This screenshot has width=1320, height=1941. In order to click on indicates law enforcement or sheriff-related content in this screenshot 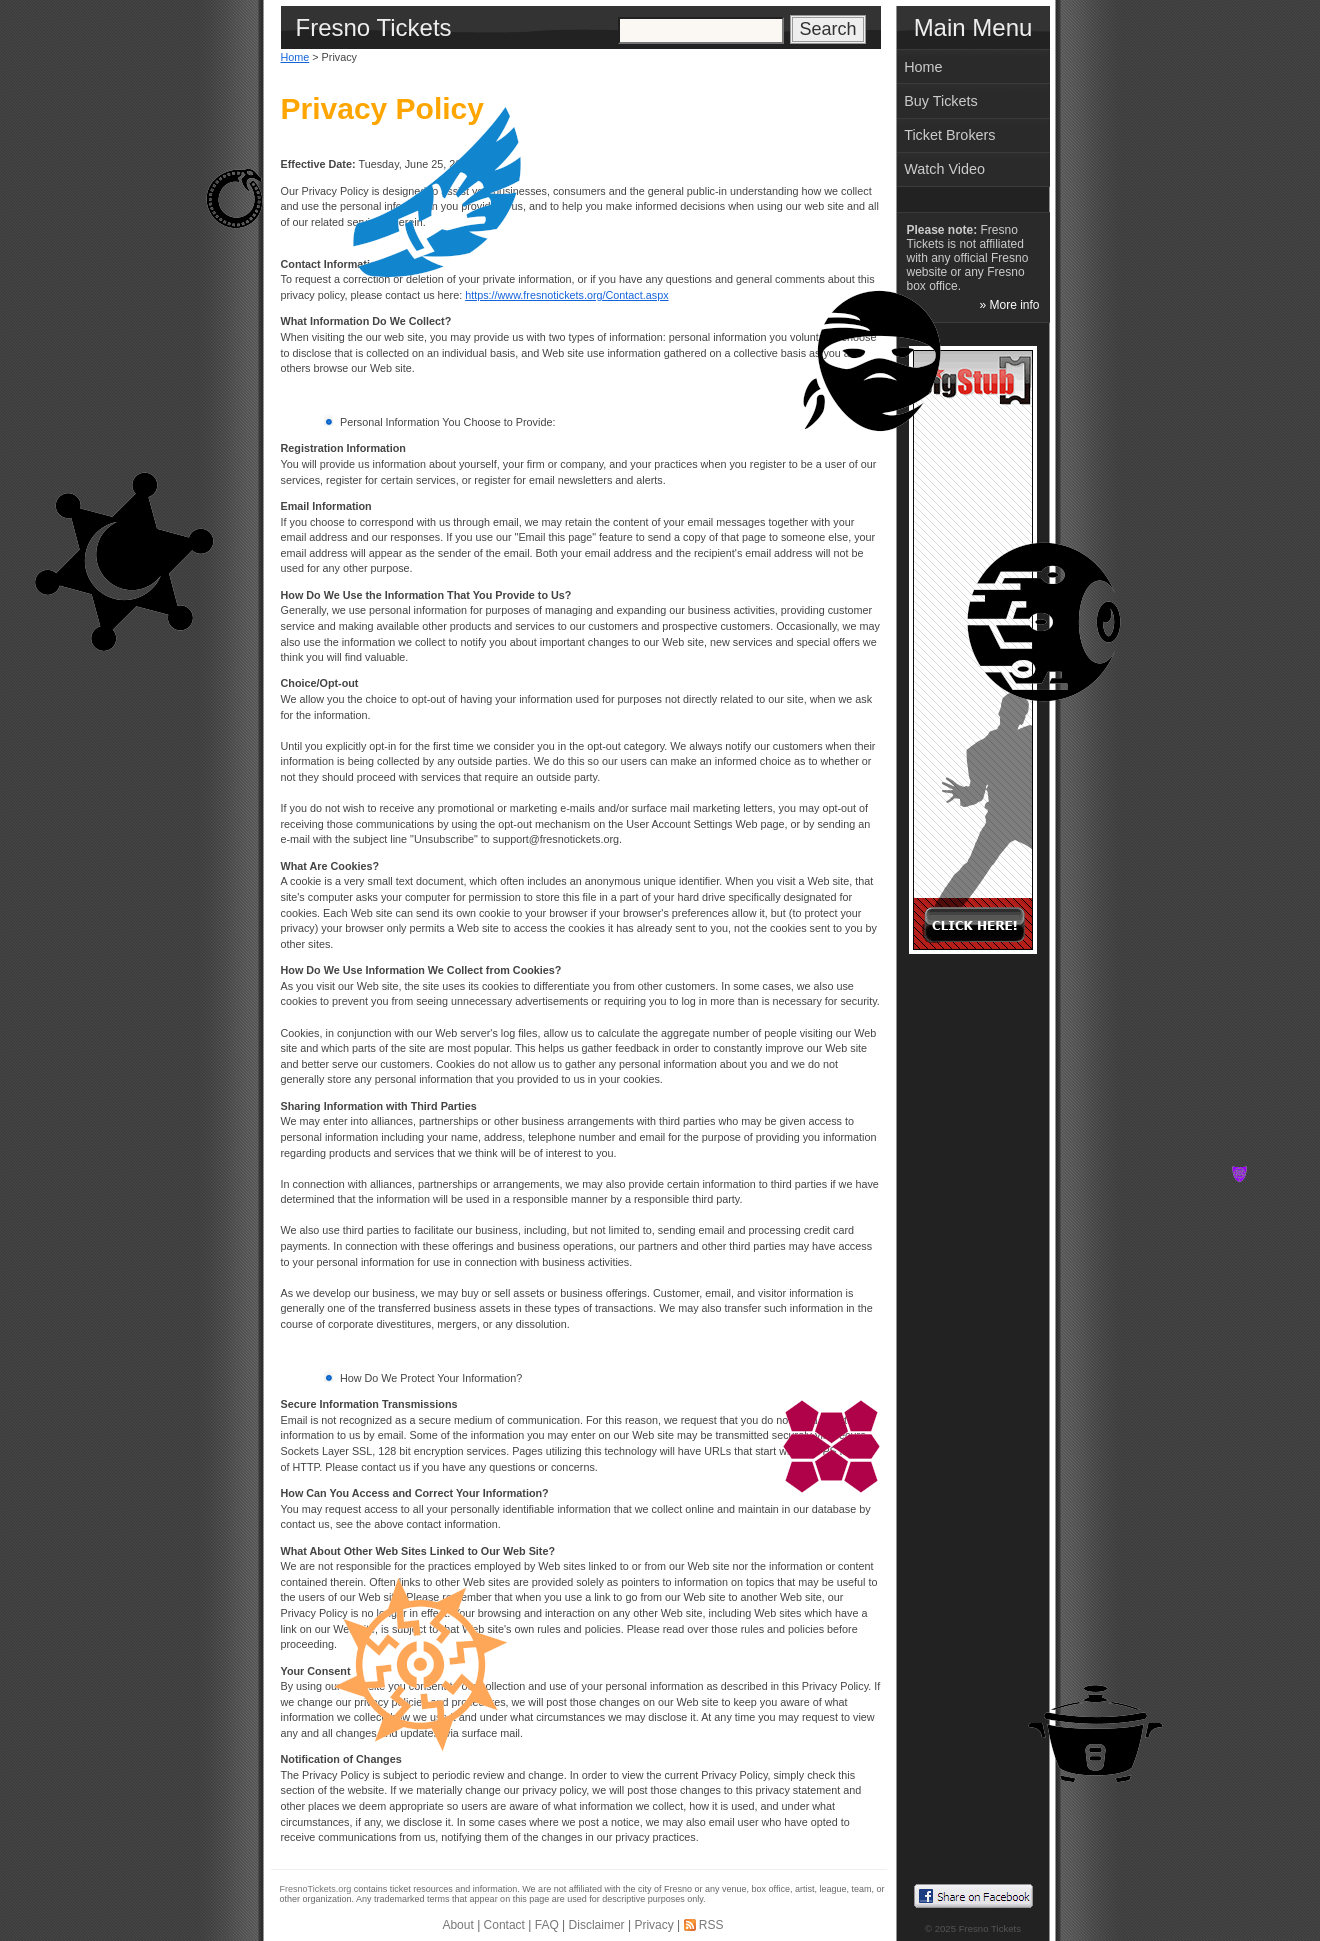, I will do `click(125, 561)`.